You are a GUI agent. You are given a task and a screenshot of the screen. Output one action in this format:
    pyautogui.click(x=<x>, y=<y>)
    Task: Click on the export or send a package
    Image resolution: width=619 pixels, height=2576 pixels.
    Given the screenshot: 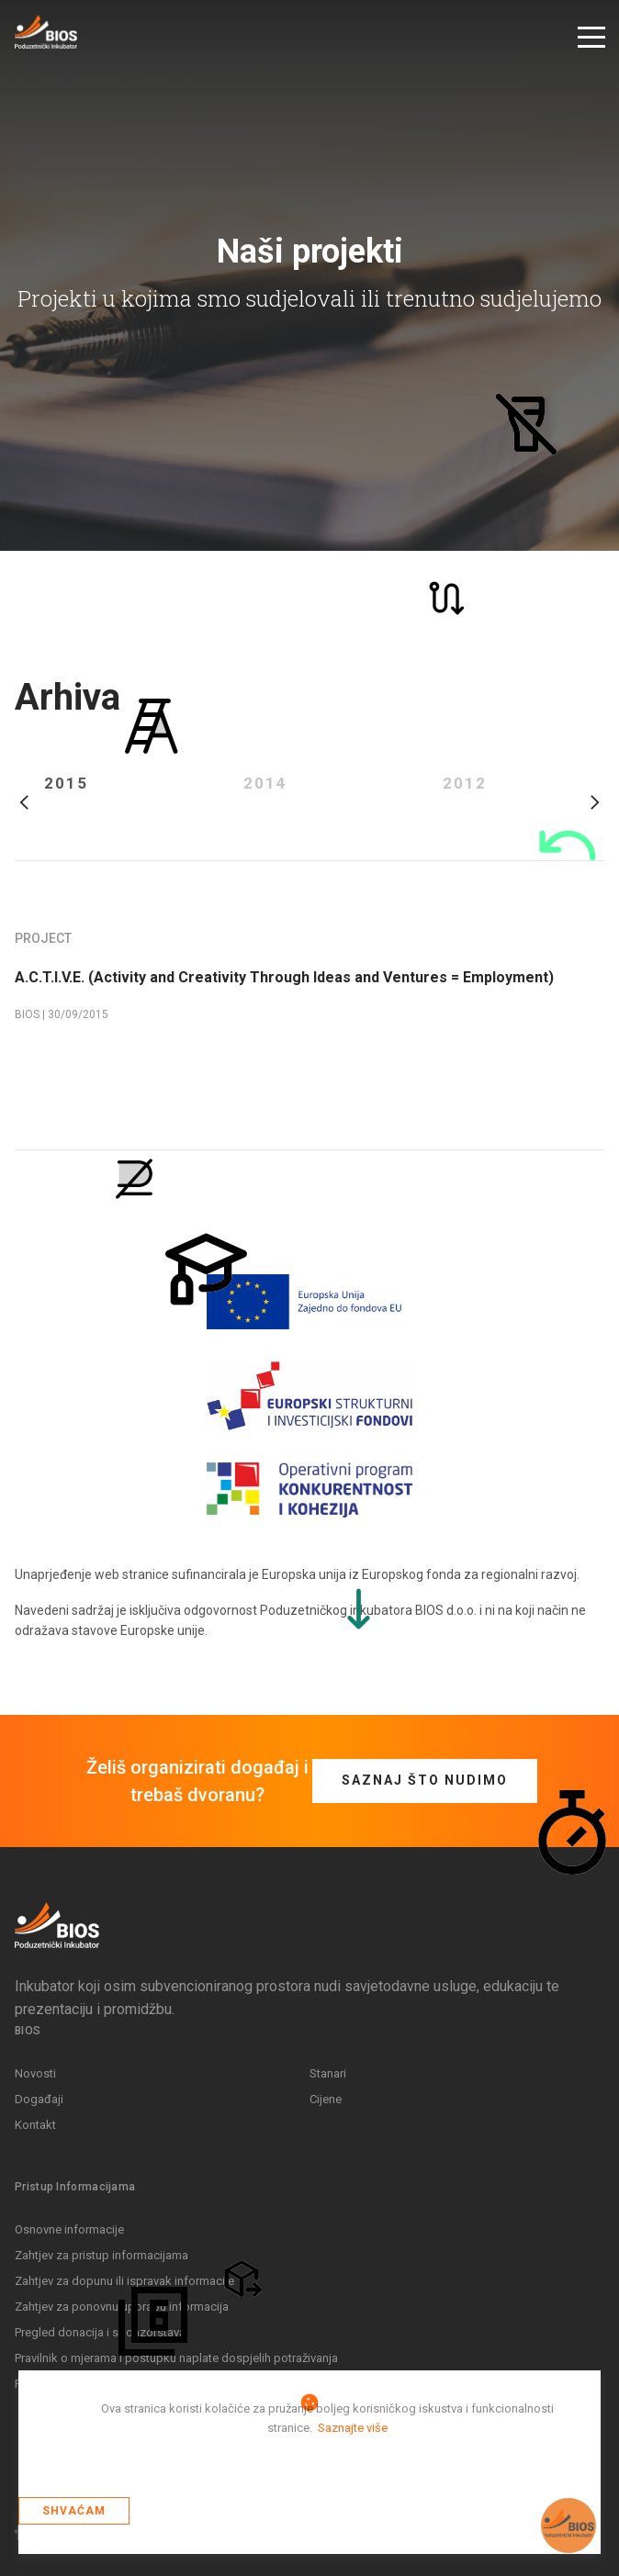 What is the action you would take?
    pyautogui.click(x=242, y=2279)
    